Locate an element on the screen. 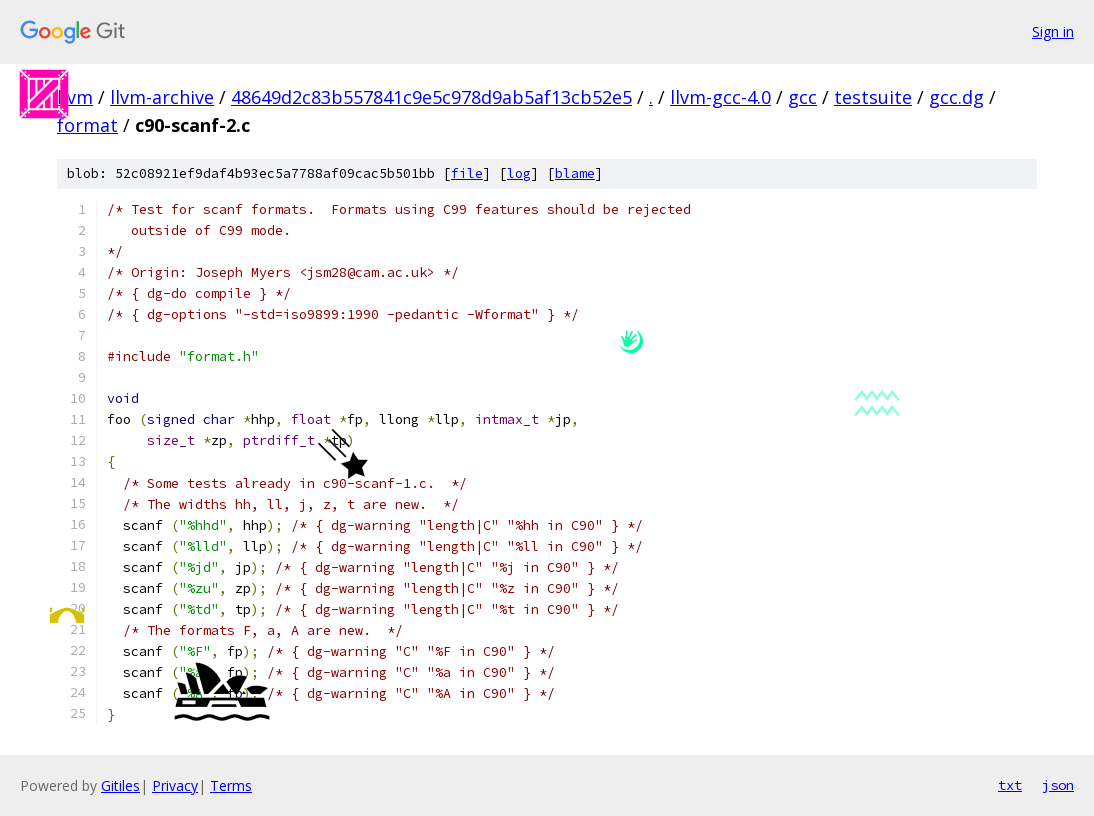  build or place a bridge structure is located at coordinates (67, 607).